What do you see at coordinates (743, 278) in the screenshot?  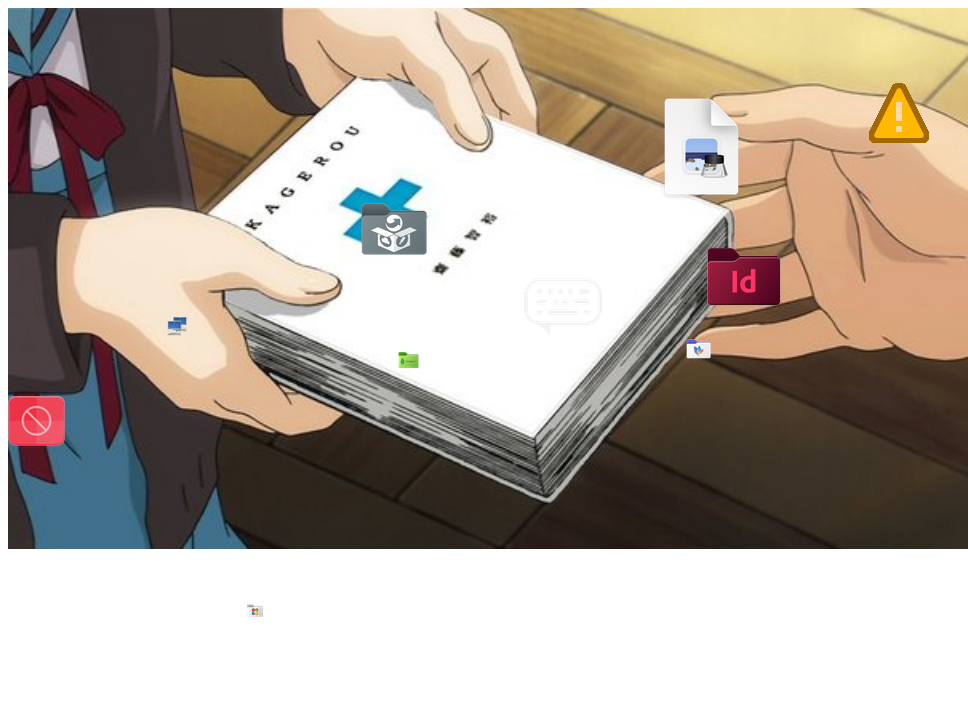 I see `folder containing Adobe InDesign project files` at bounding box center [743, 278].